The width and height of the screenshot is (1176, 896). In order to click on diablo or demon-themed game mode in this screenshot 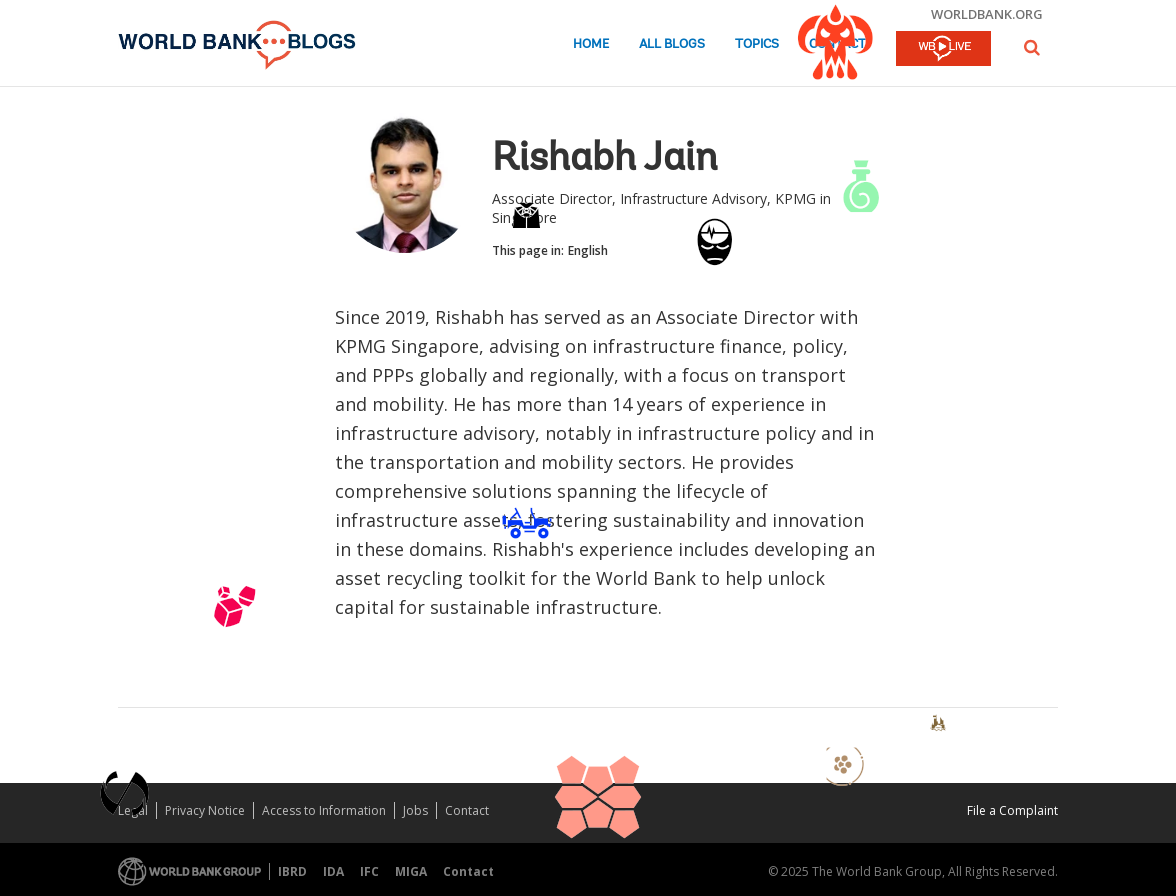, I will do `click(835, 42)`.